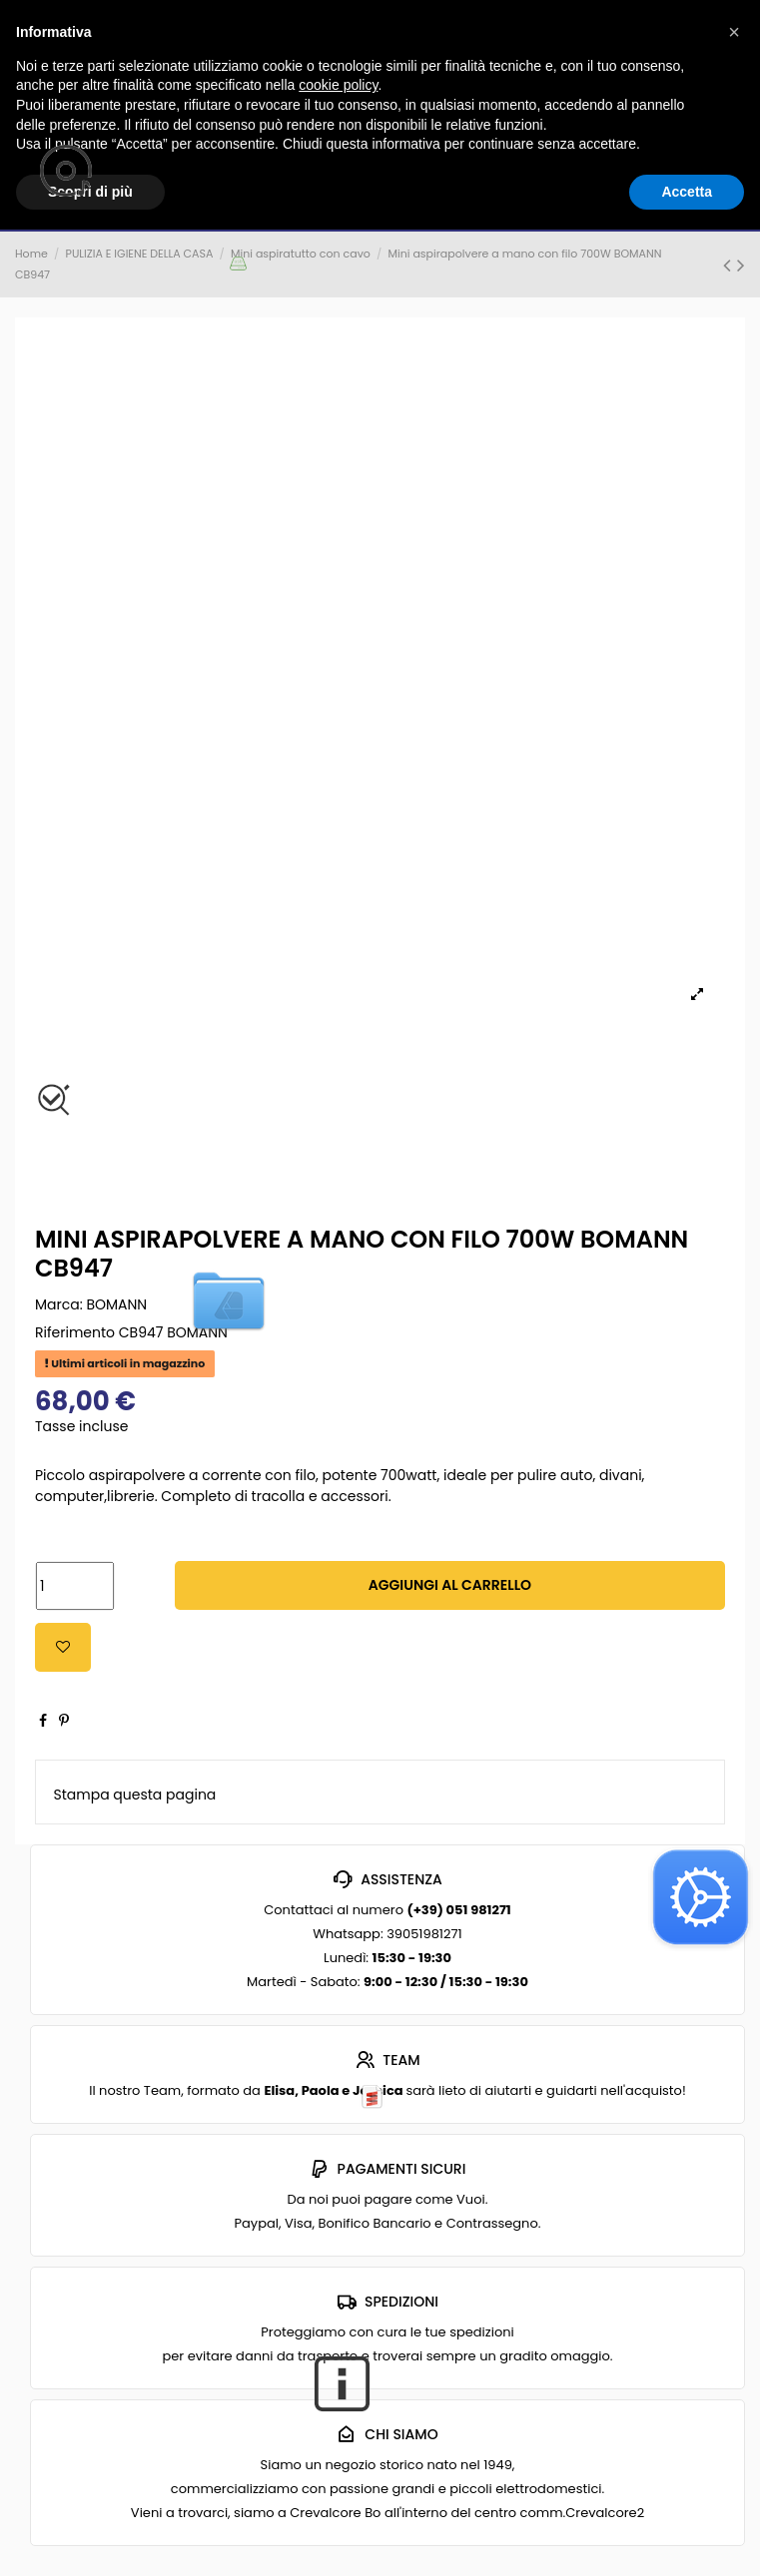 The image size is (760, 2576). I want to click on view system information or details, so click(342, 2383).